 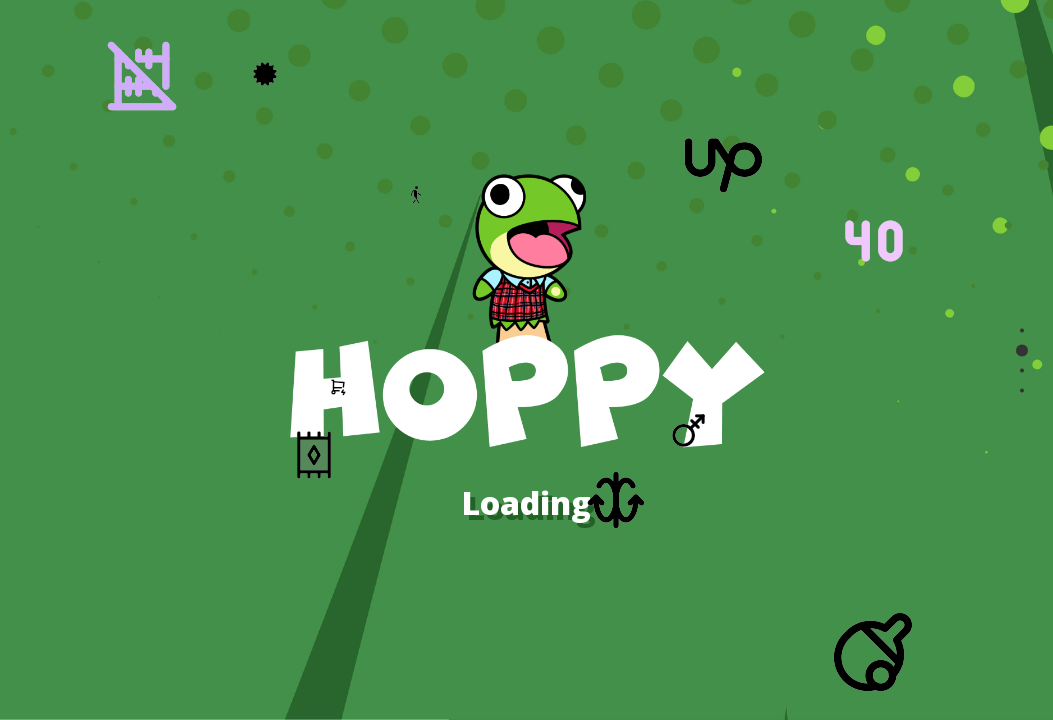 What do you see at coordinates (338, 387) in the screenshot?
I see `quick checkout or express purchase` at bounding box center [338, 387].